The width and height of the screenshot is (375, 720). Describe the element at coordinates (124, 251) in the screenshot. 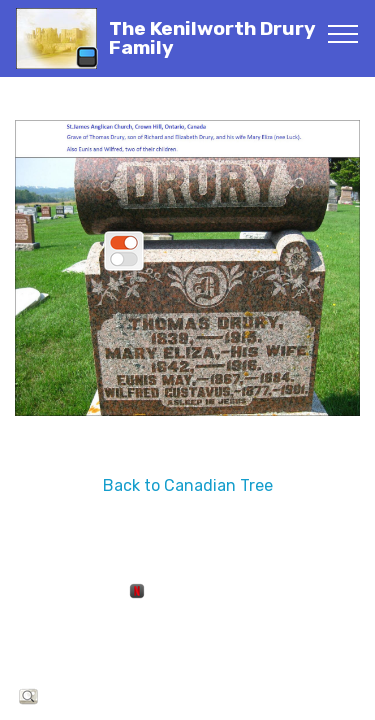

I see `open system tweaks or settings app` at that location.